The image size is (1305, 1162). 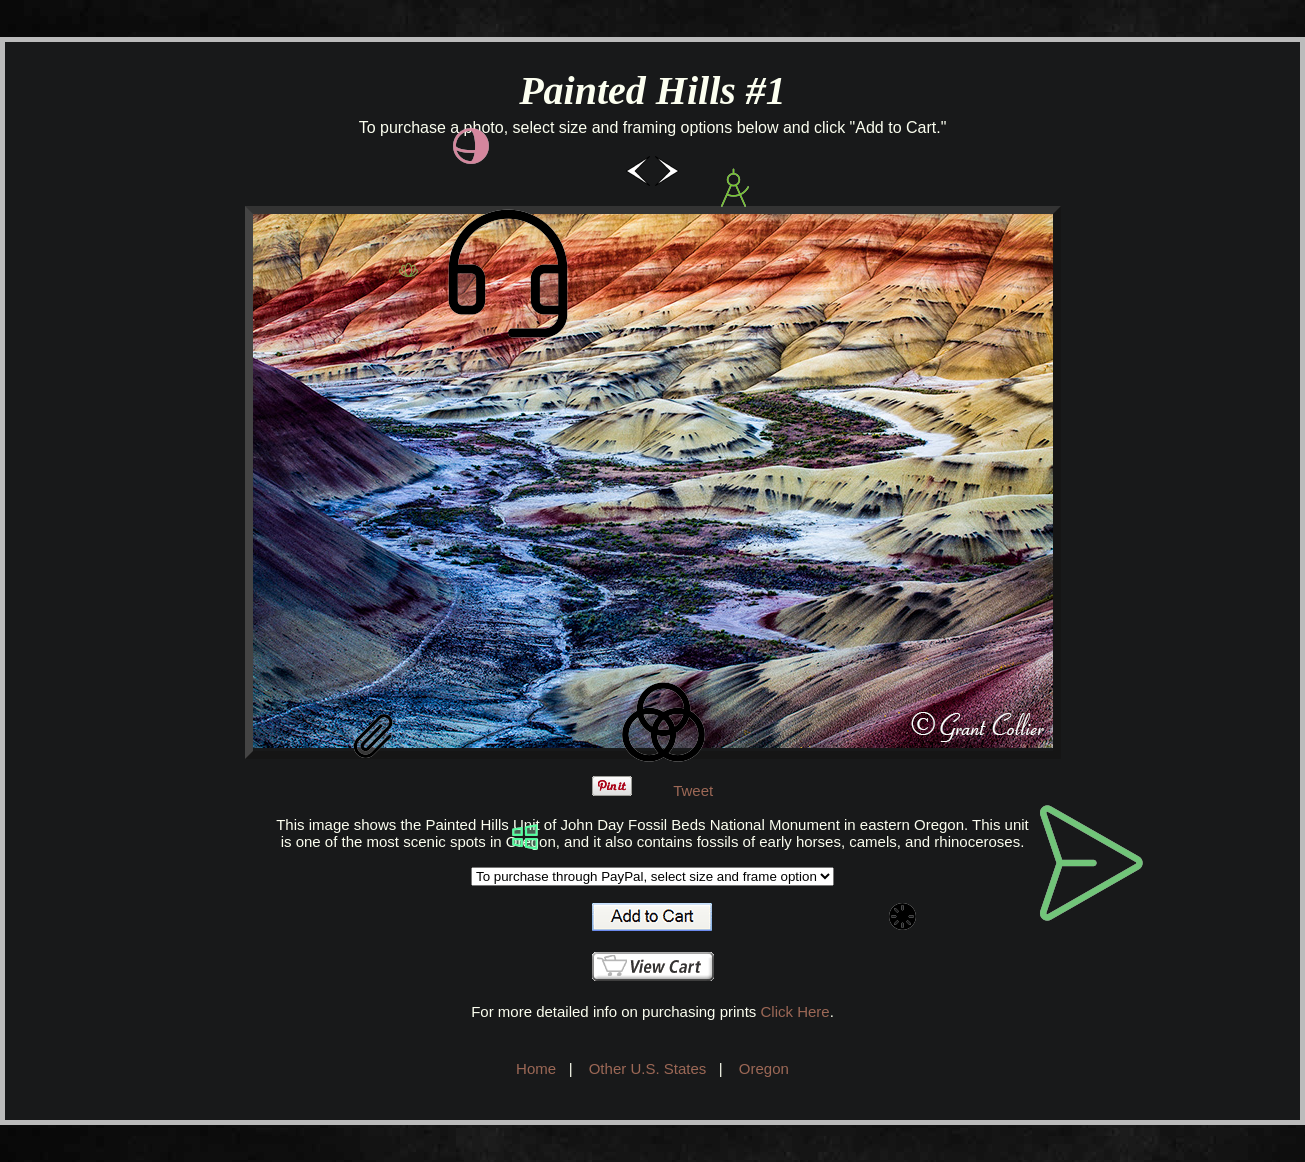 What do you see at coordinates (508, 269) in the screenshot?
I see `contact customer support` at bounding box center [508, 269].